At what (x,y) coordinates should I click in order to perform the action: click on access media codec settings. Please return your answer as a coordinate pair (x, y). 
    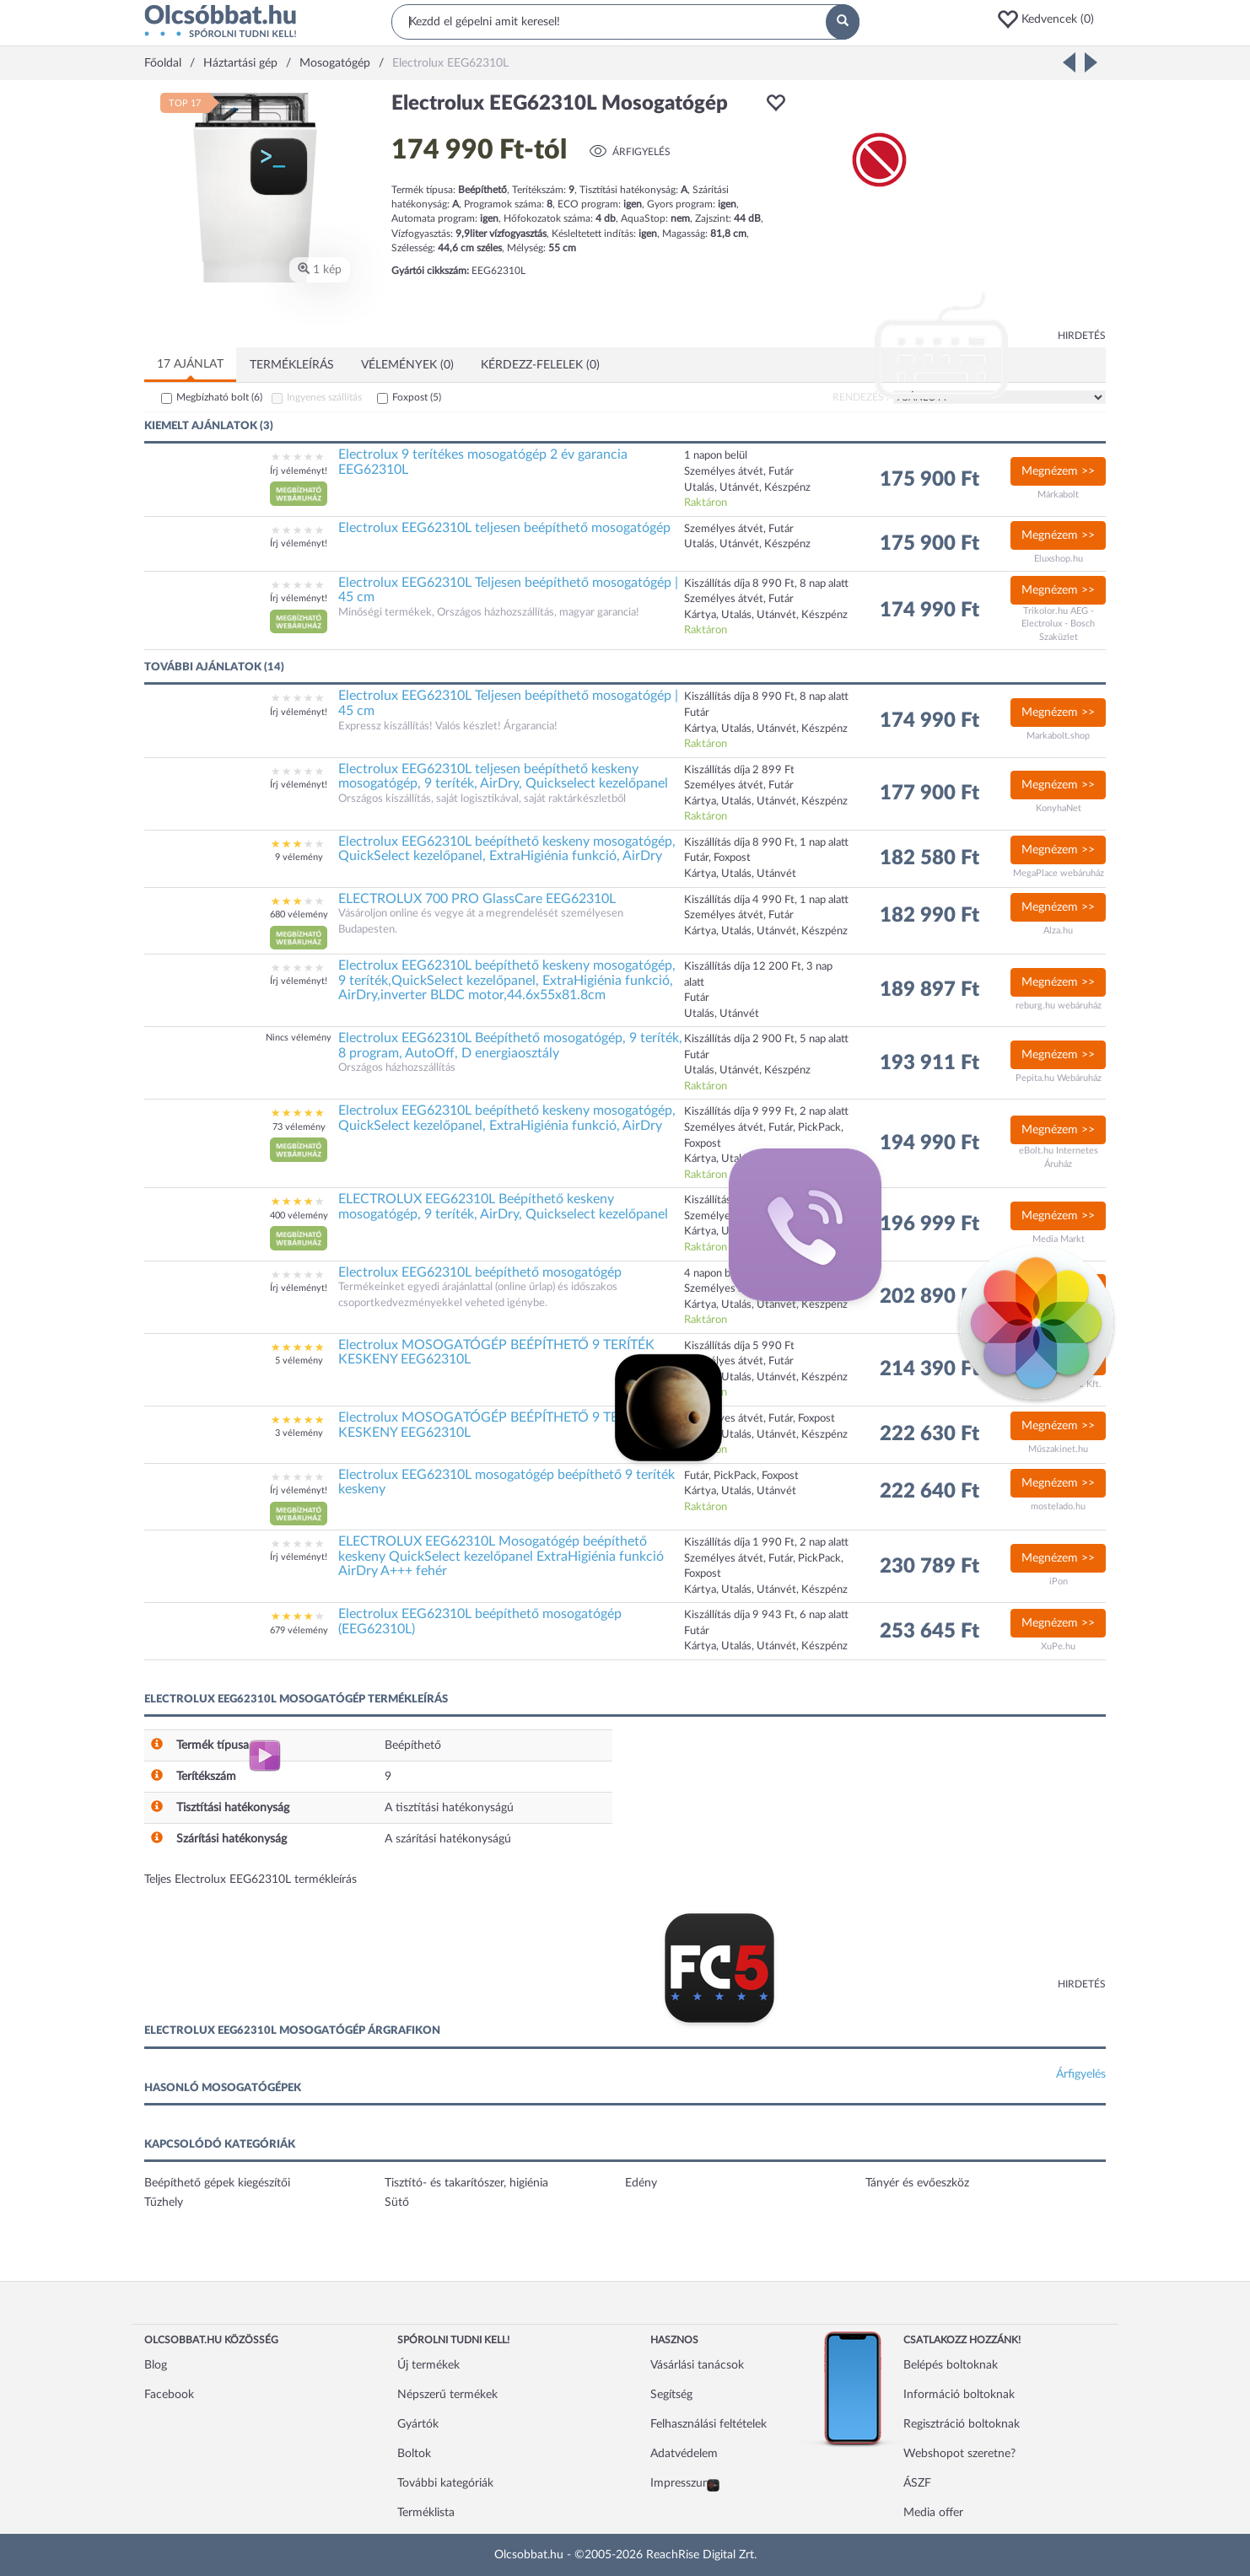
    Looking at the image, I should click on (265, 1756).